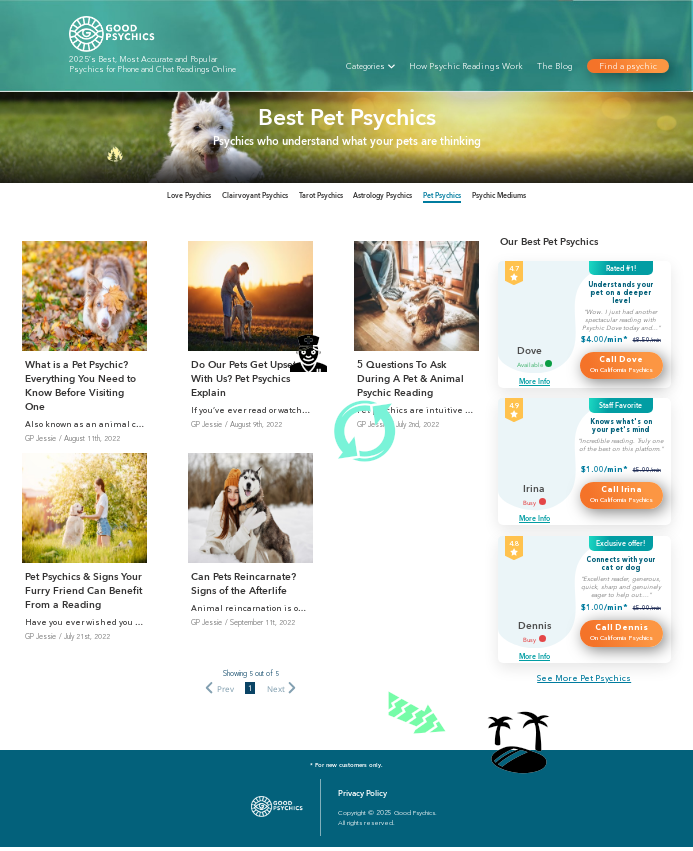  I want to click on indicates a zigzag or indirect path direction, so click(417, 714).